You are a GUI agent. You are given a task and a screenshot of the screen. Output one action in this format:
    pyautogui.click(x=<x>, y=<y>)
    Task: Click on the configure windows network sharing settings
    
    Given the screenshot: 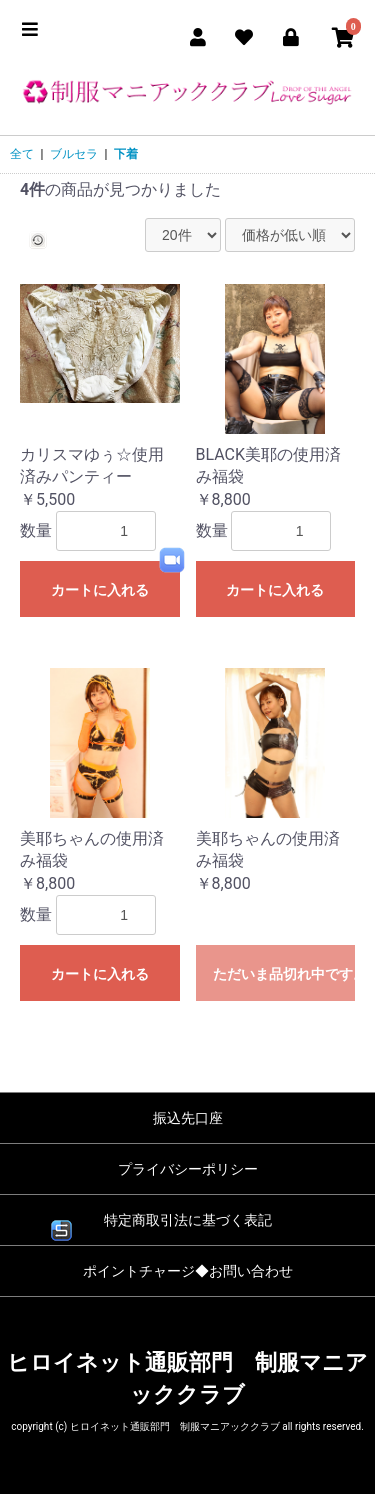 What is the action you would take?
    pyautogui.click(x=61, y=1230)
    